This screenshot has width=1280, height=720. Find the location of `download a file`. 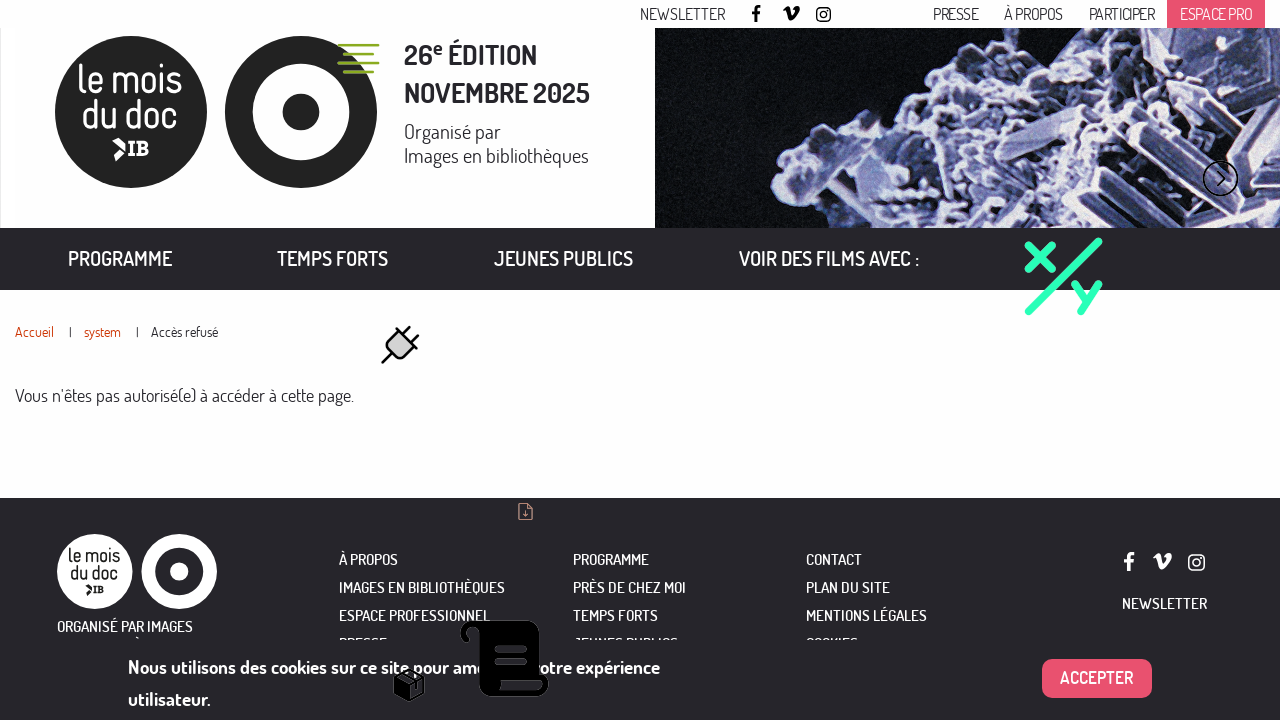

download a file is located at coordinates (525, 511).